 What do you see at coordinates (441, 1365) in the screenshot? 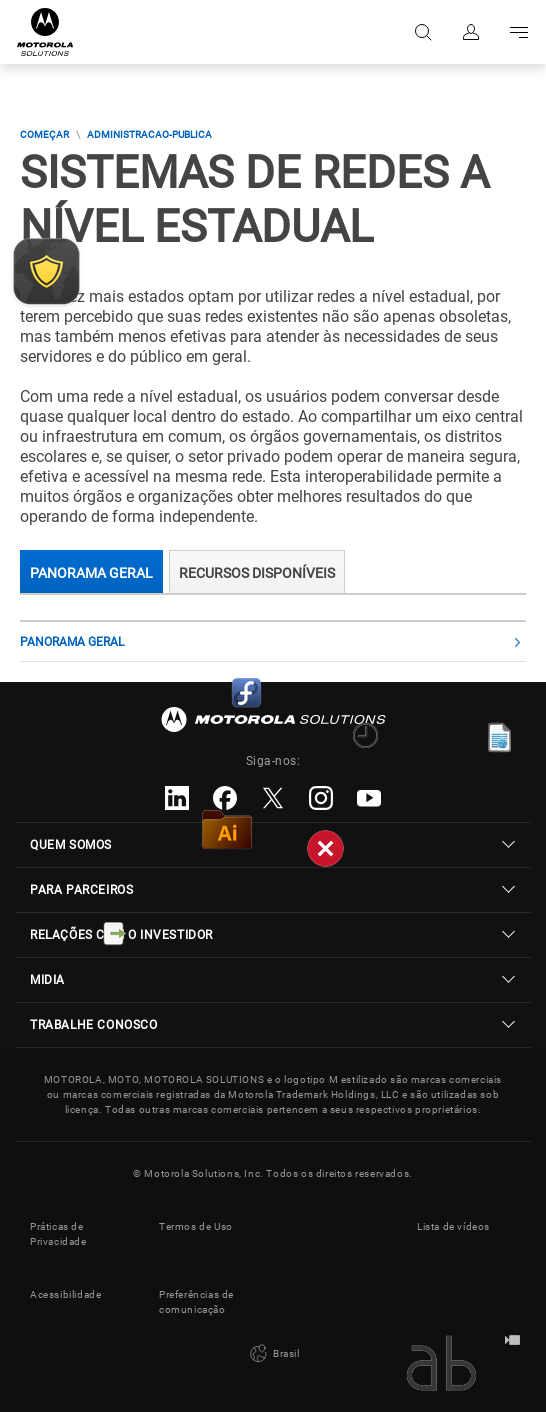
I see `access font settings and preferences` at bounding box center [441, 1365].